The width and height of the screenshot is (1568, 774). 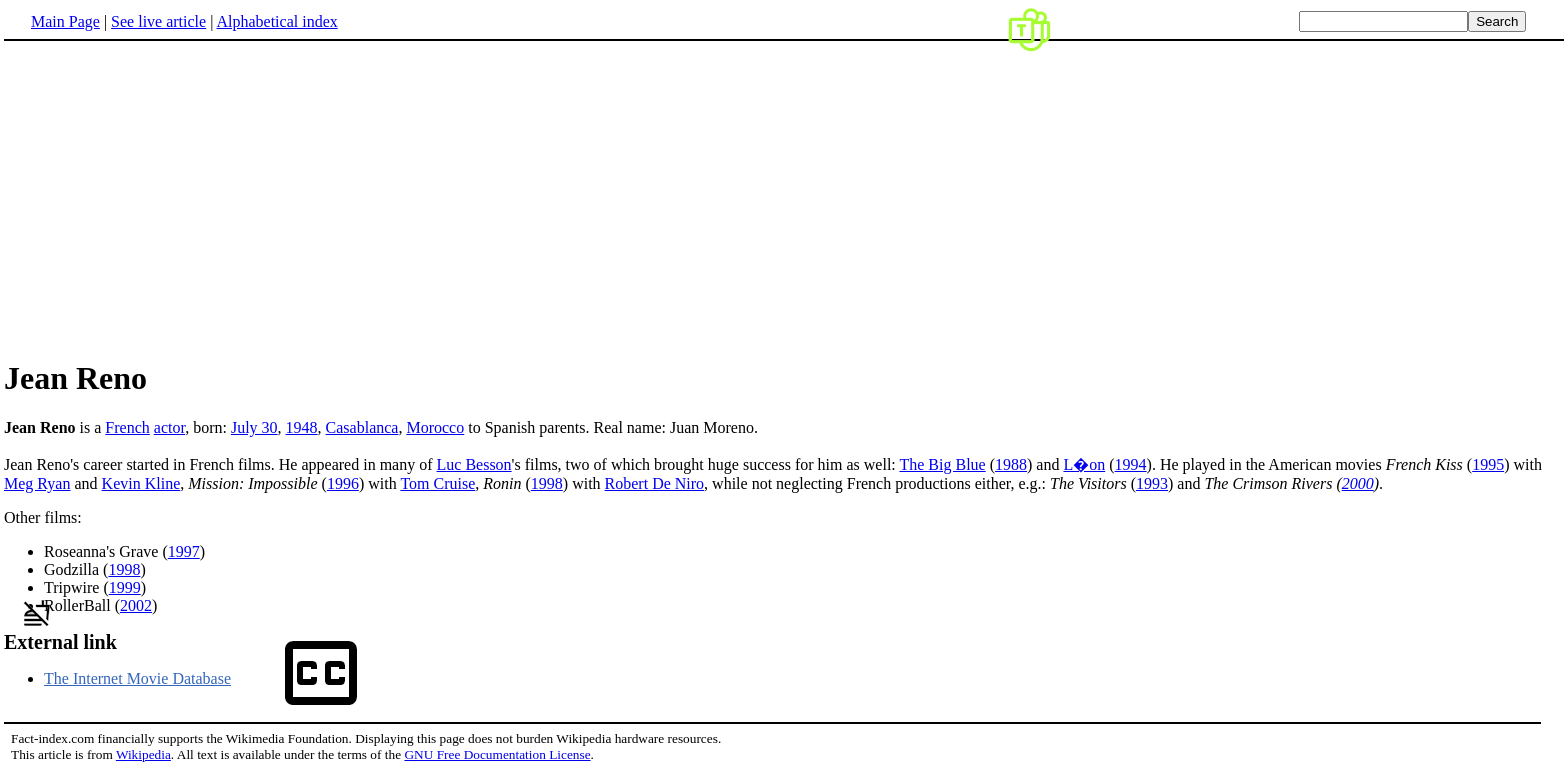 I want to click on open microsoft teams, so click(x=1029, y=30).